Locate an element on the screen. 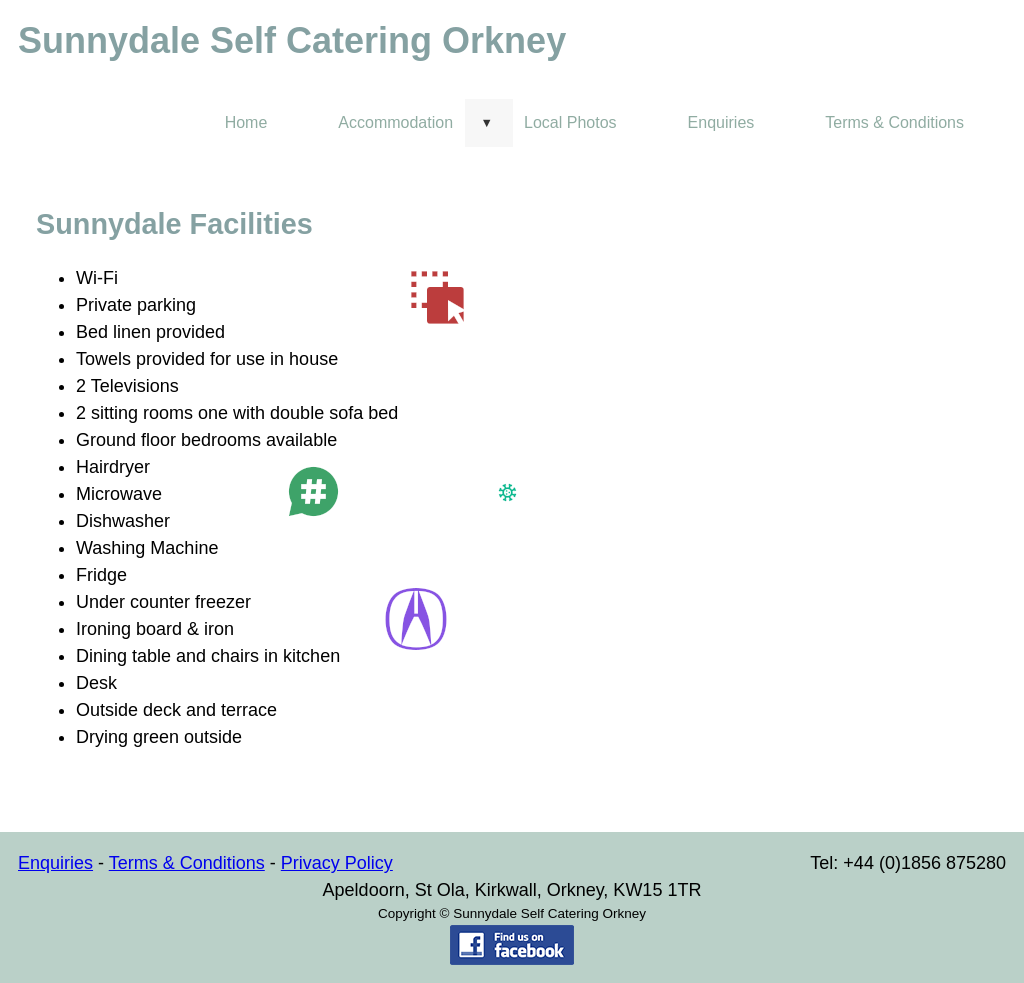  indicates virus or infection detected is located at coordinates (507, 492).